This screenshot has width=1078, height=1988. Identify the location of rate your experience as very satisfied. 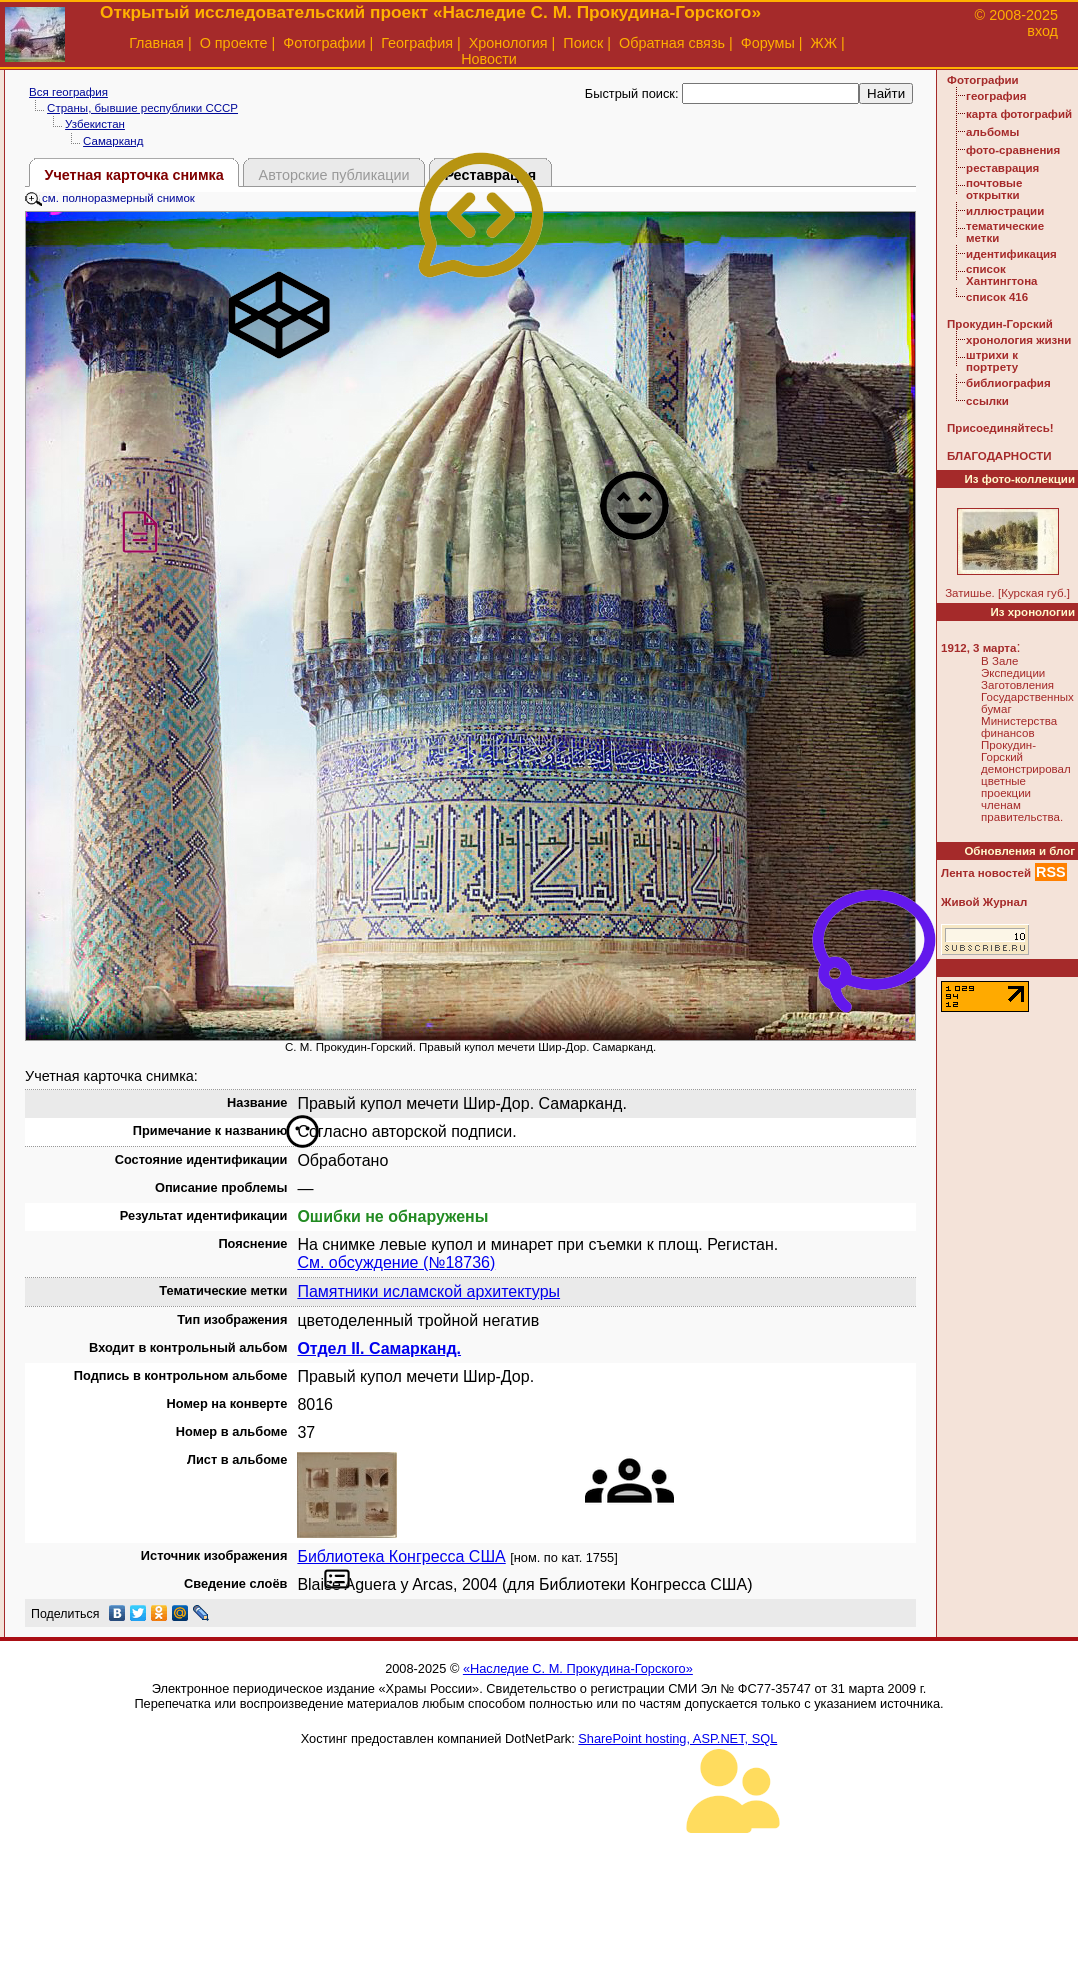
(634, 505).